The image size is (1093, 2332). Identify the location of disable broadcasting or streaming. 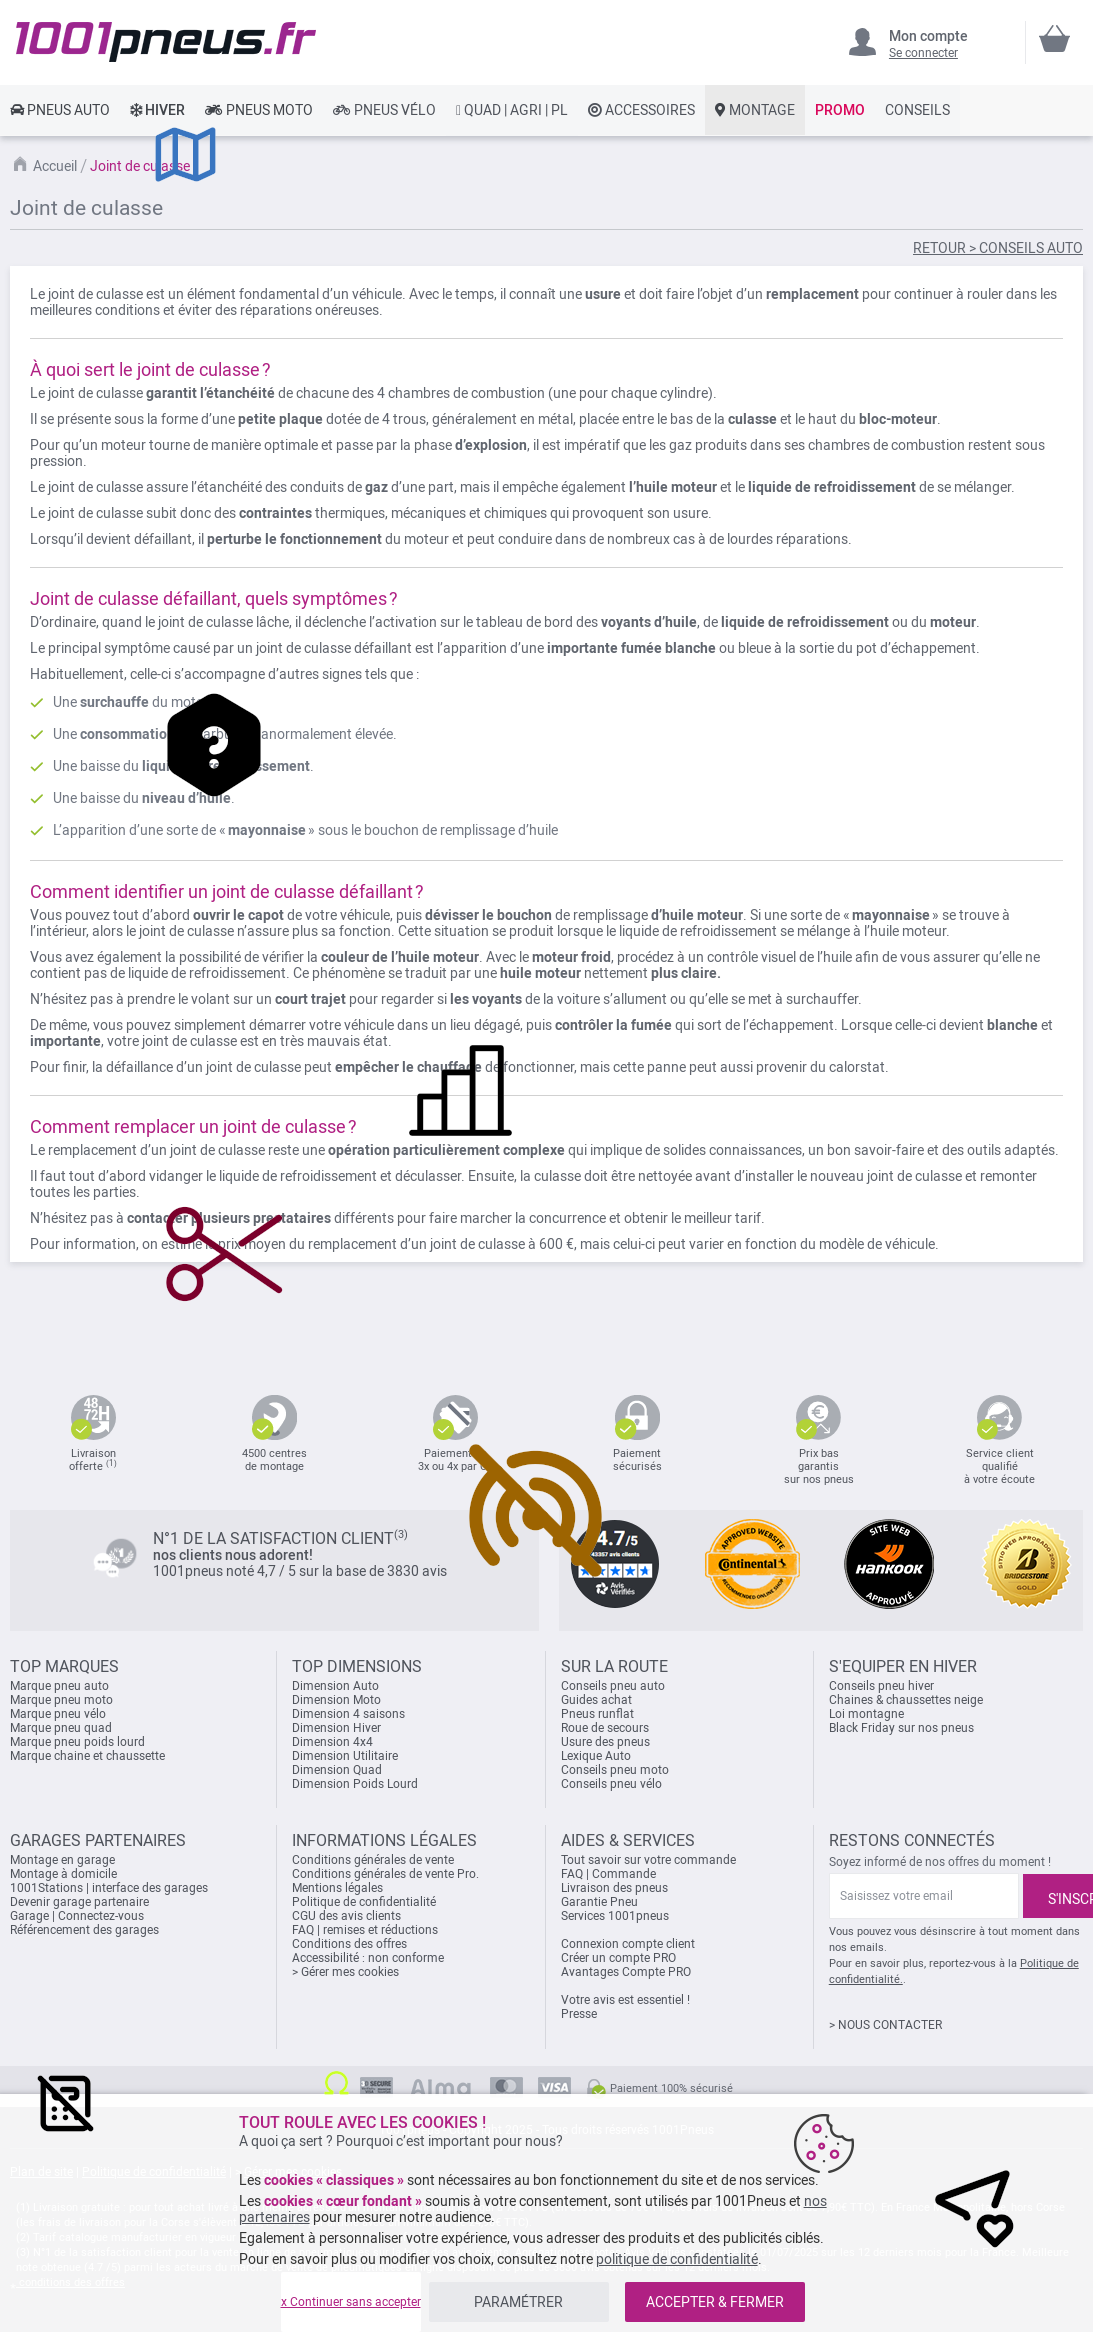
(535, 1510).